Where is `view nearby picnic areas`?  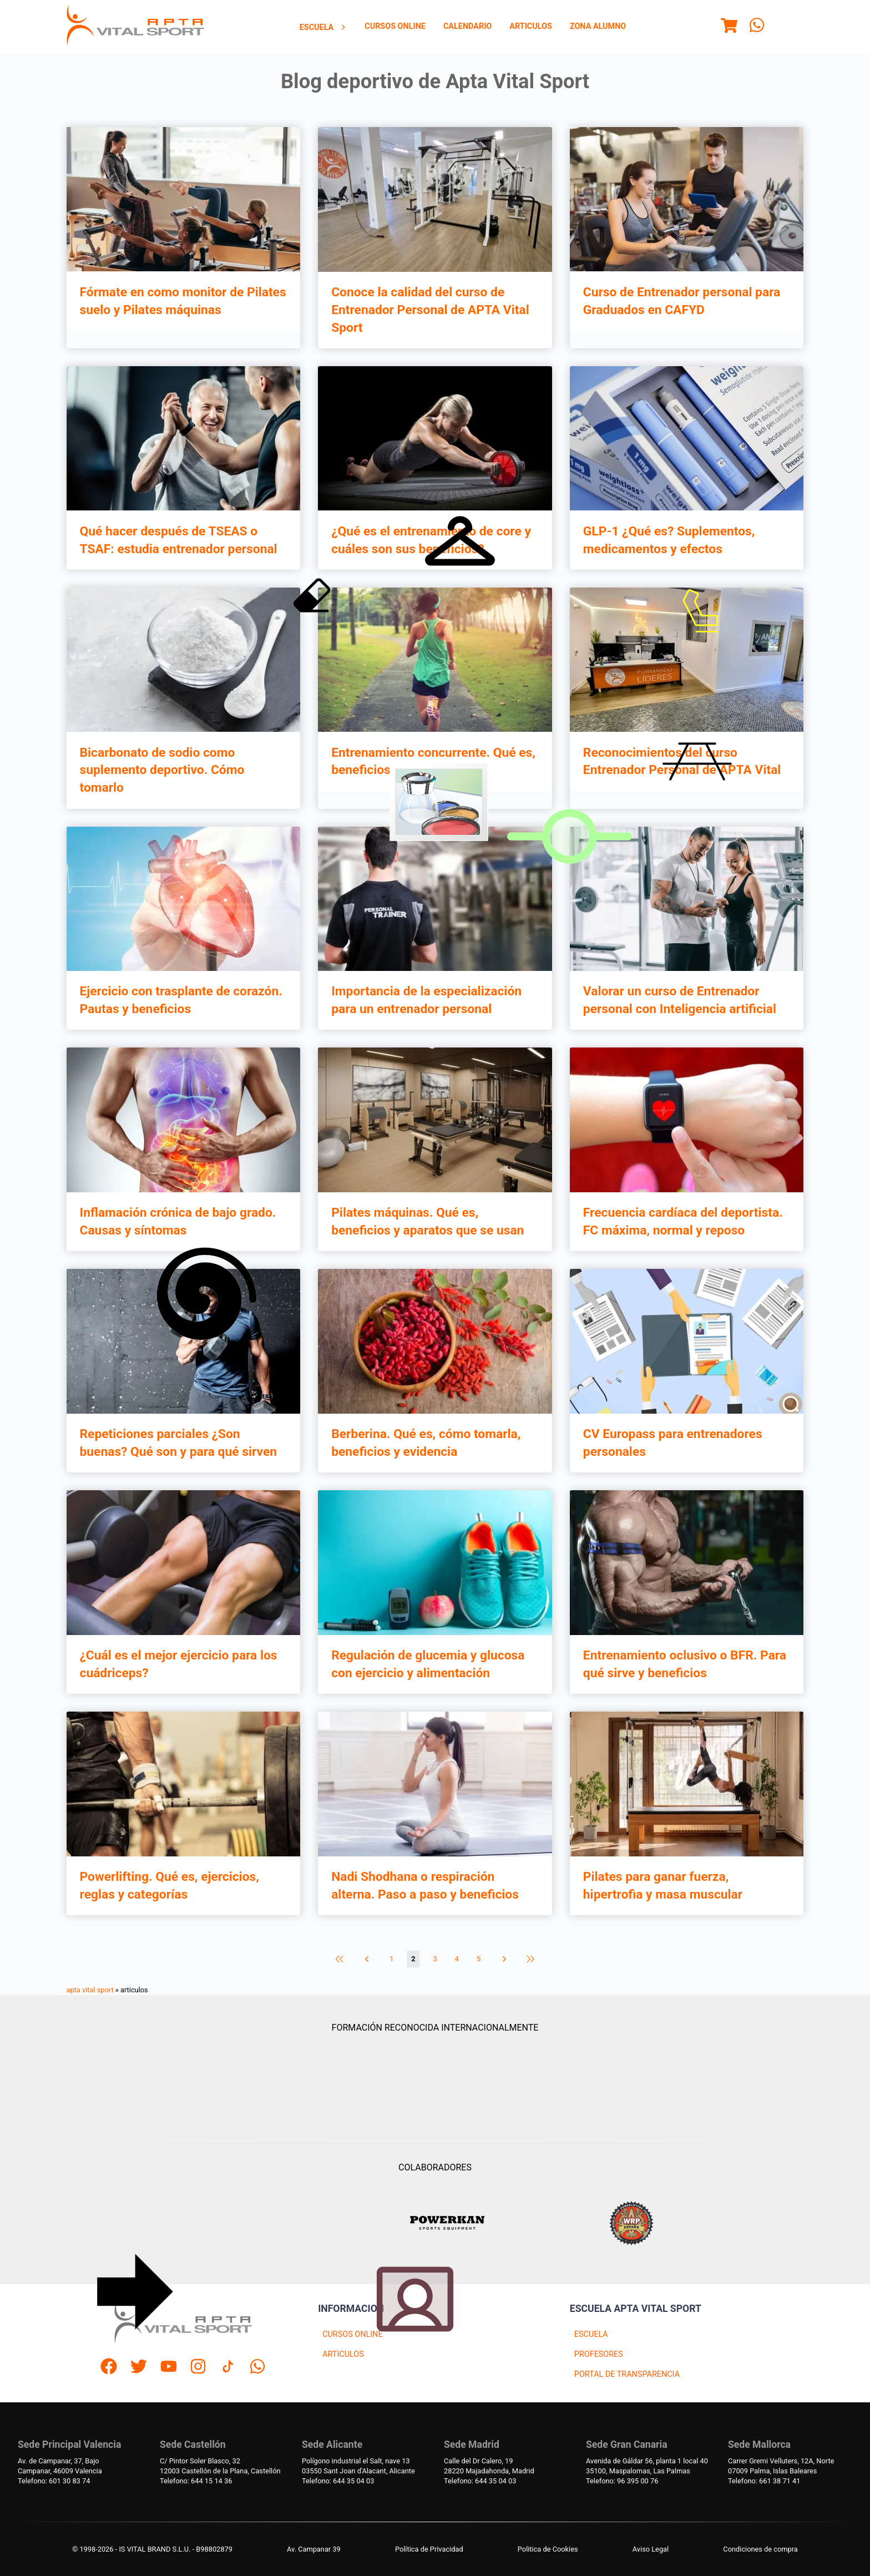 view nearby picnic areas is located at coordinates (697, 761).